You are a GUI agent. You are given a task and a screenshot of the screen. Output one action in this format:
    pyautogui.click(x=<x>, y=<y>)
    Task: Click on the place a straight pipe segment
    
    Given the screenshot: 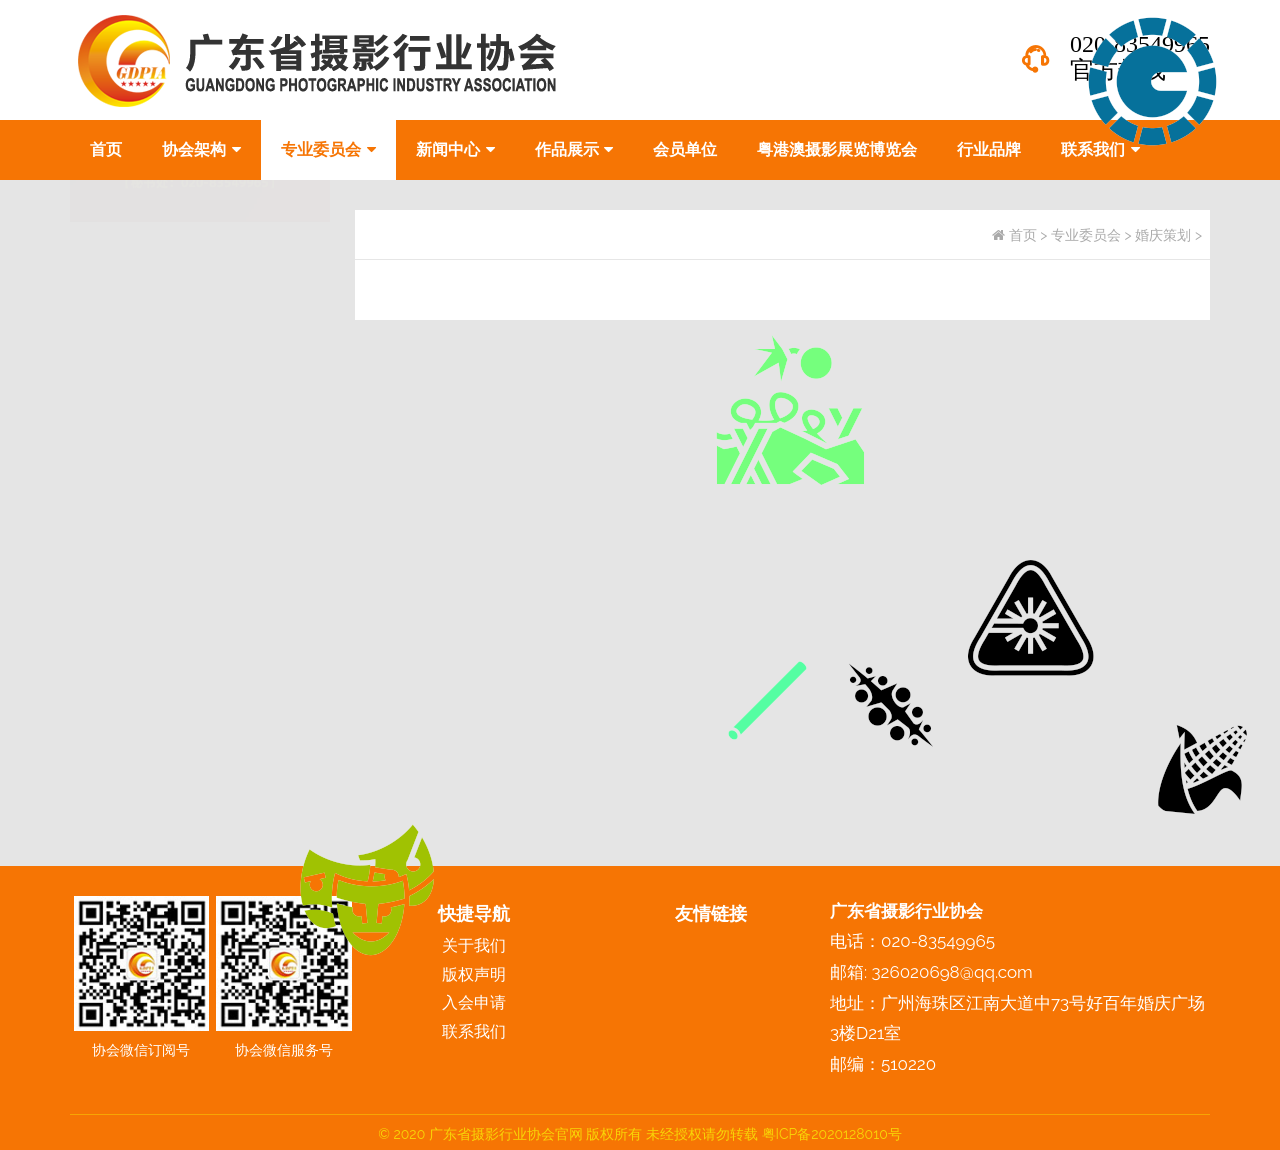 What is the action you would take?
    pyautogui.click(x=767, y=700)
    